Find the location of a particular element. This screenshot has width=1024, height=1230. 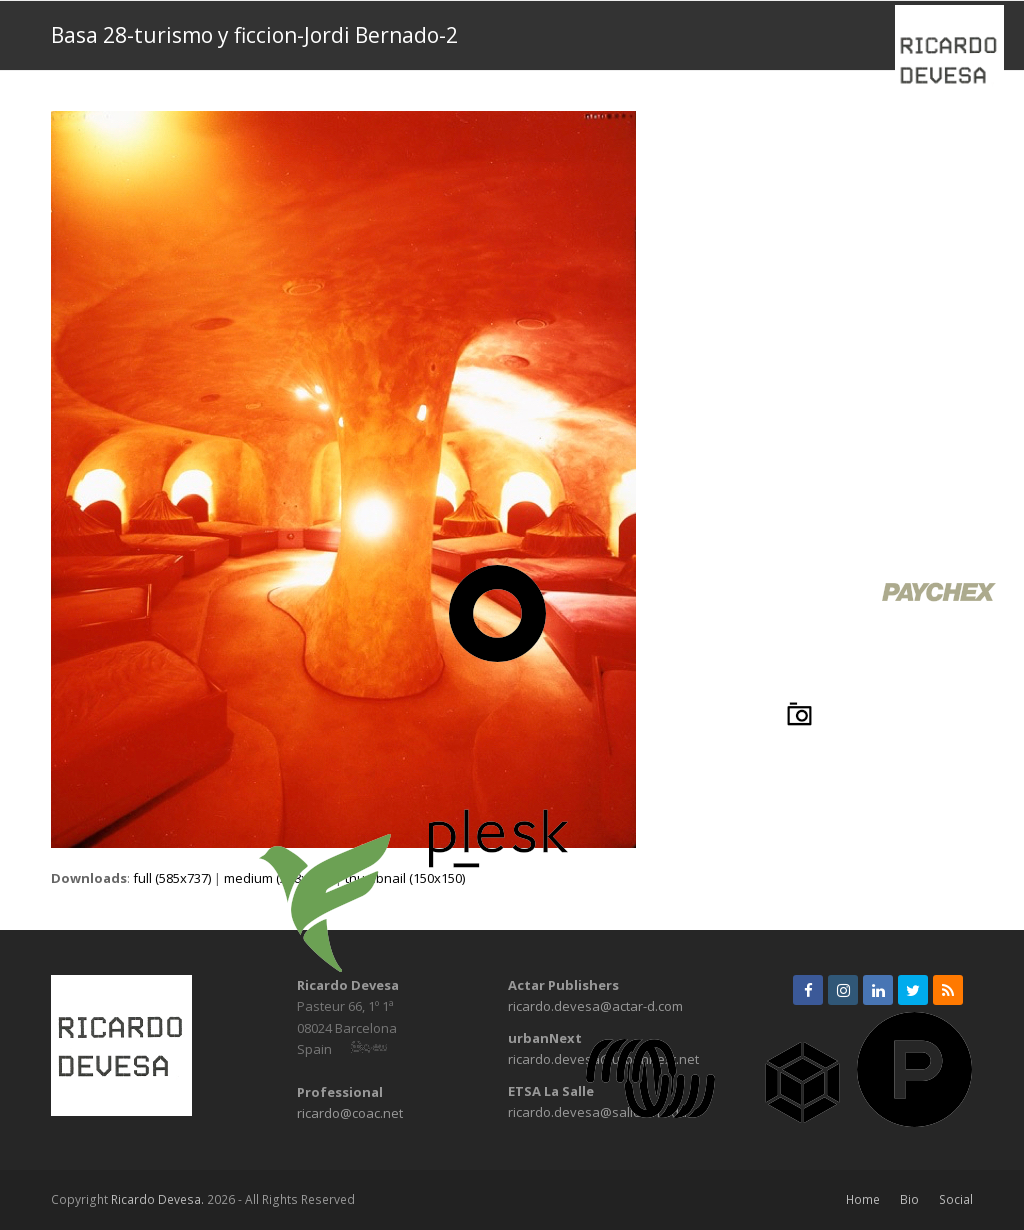

open camera to take a photo is located at coordinates (799, 714).